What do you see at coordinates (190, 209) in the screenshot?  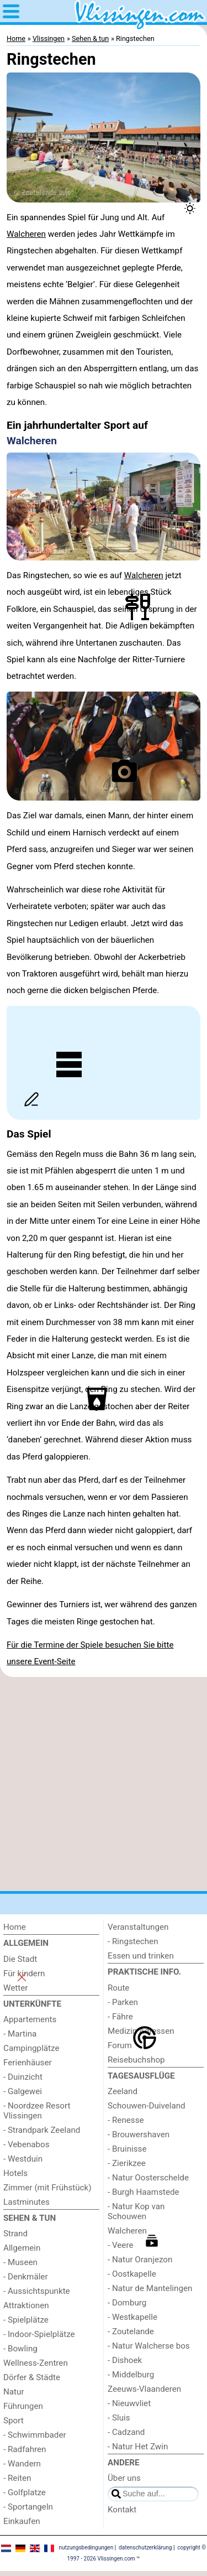 I see `toggle light mode or bright theme` at bounding box center [190, 209].